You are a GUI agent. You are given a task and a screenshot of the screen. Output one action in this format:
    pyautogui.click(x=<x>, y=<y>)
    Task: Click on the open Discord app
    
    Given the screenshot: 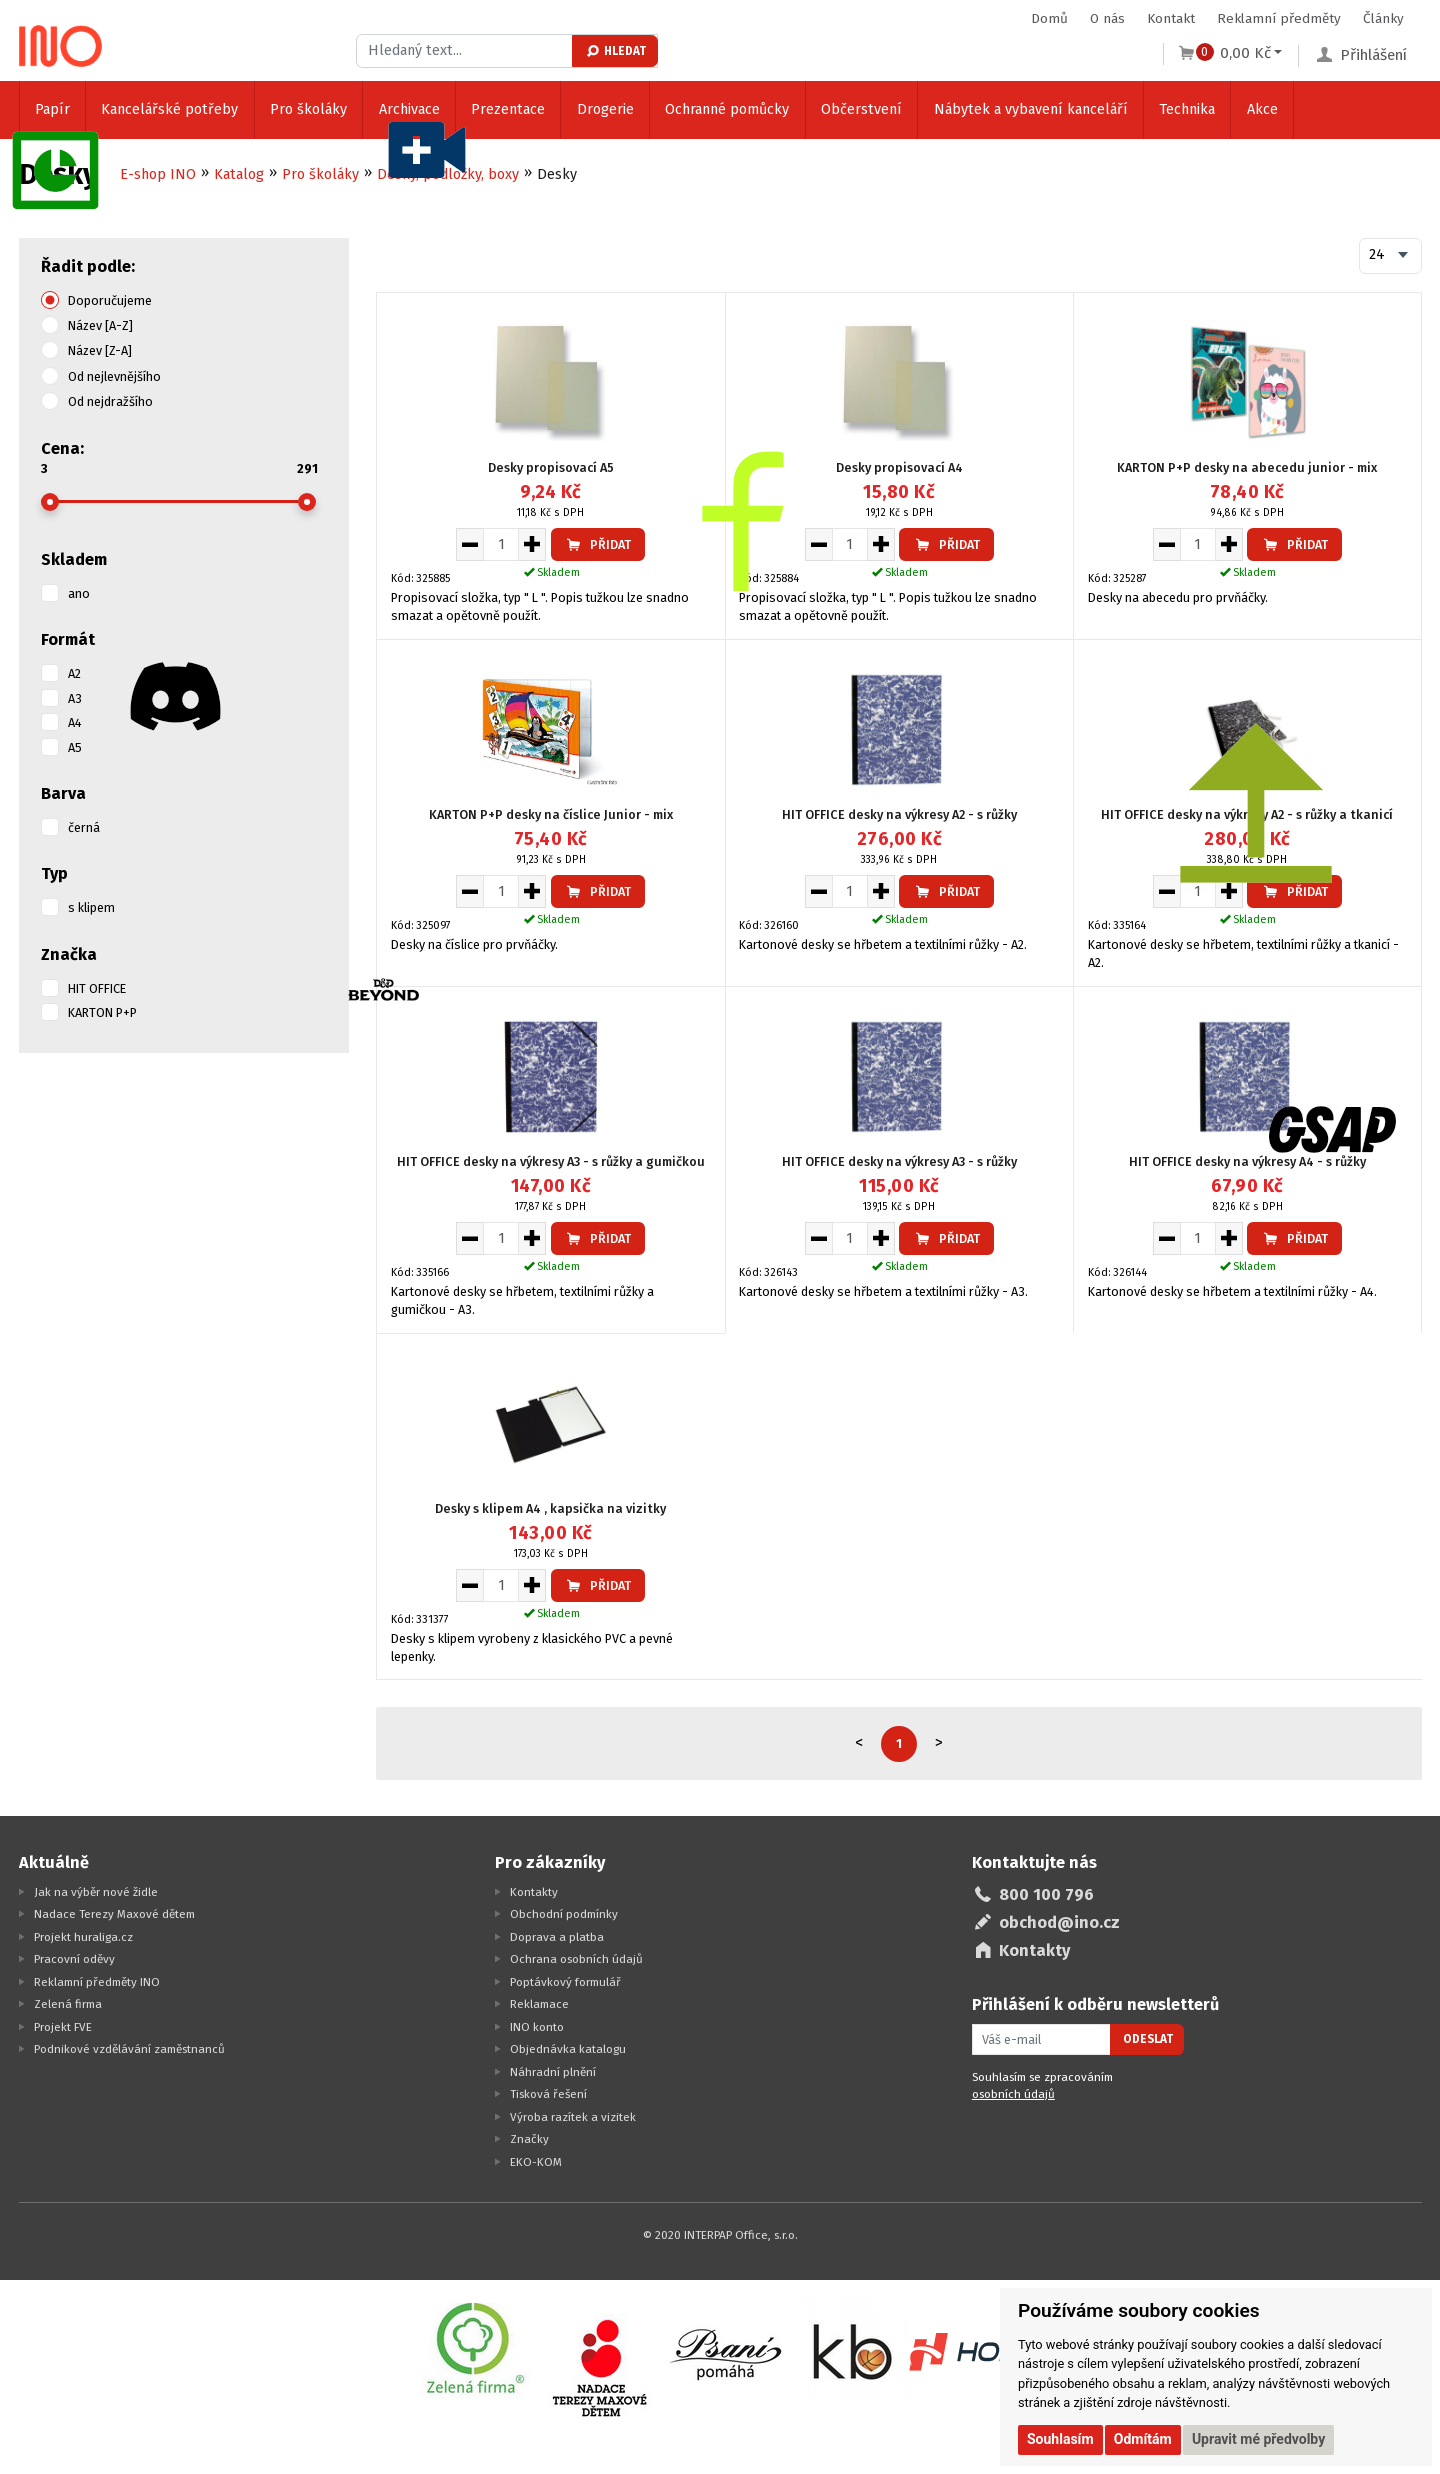 What is the action you would take?
    pyautogui.click(x=175, y=696)
    